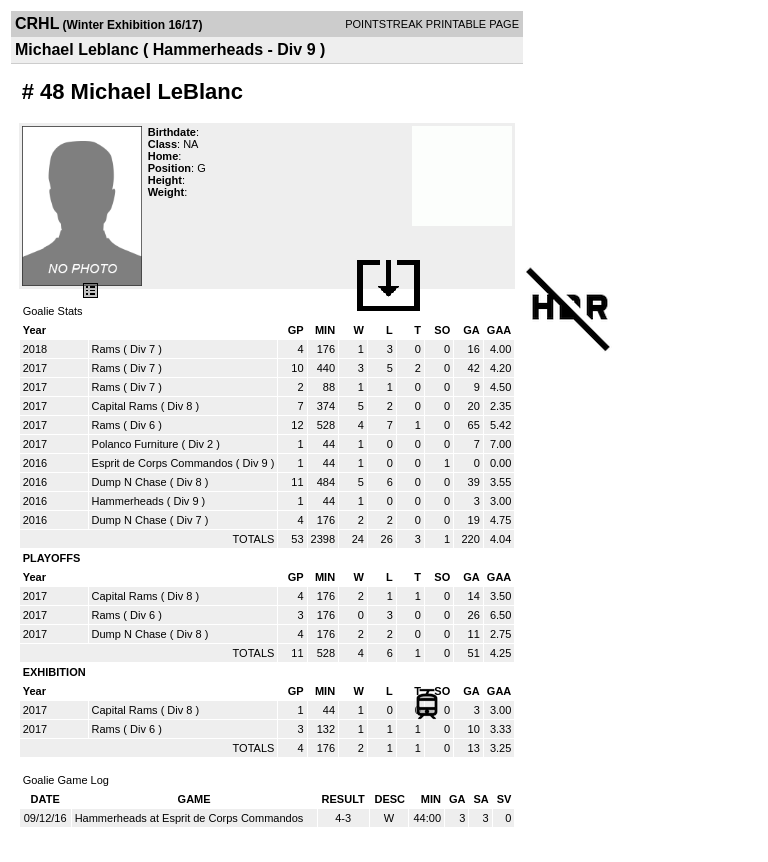  Describe the element at coordinates (570, 307) in the screenshot. I see `disable HDR mode in camera settings` at that location.